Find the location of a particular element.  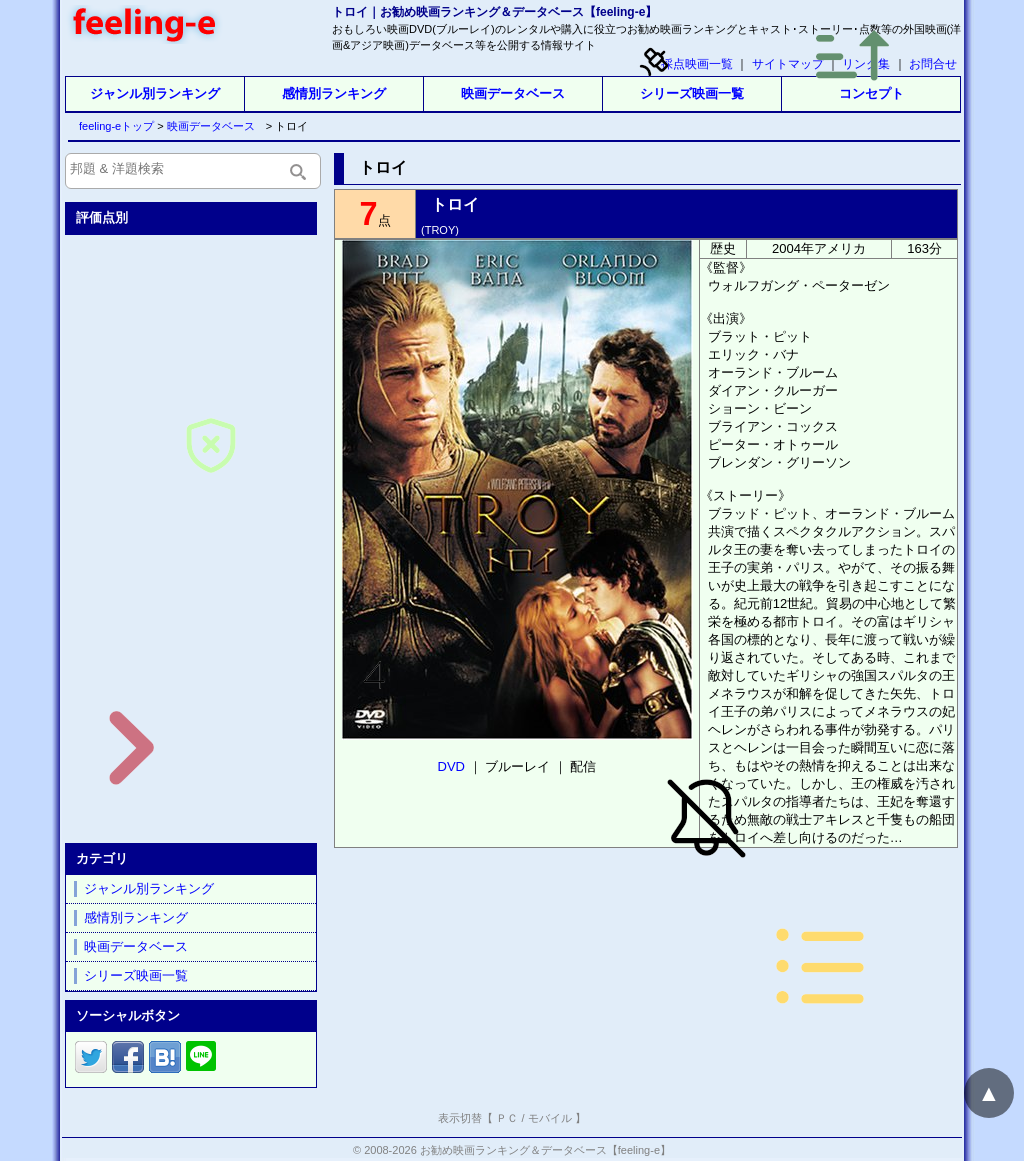

view items as a bulleted list is located at coordinates (820, 966).